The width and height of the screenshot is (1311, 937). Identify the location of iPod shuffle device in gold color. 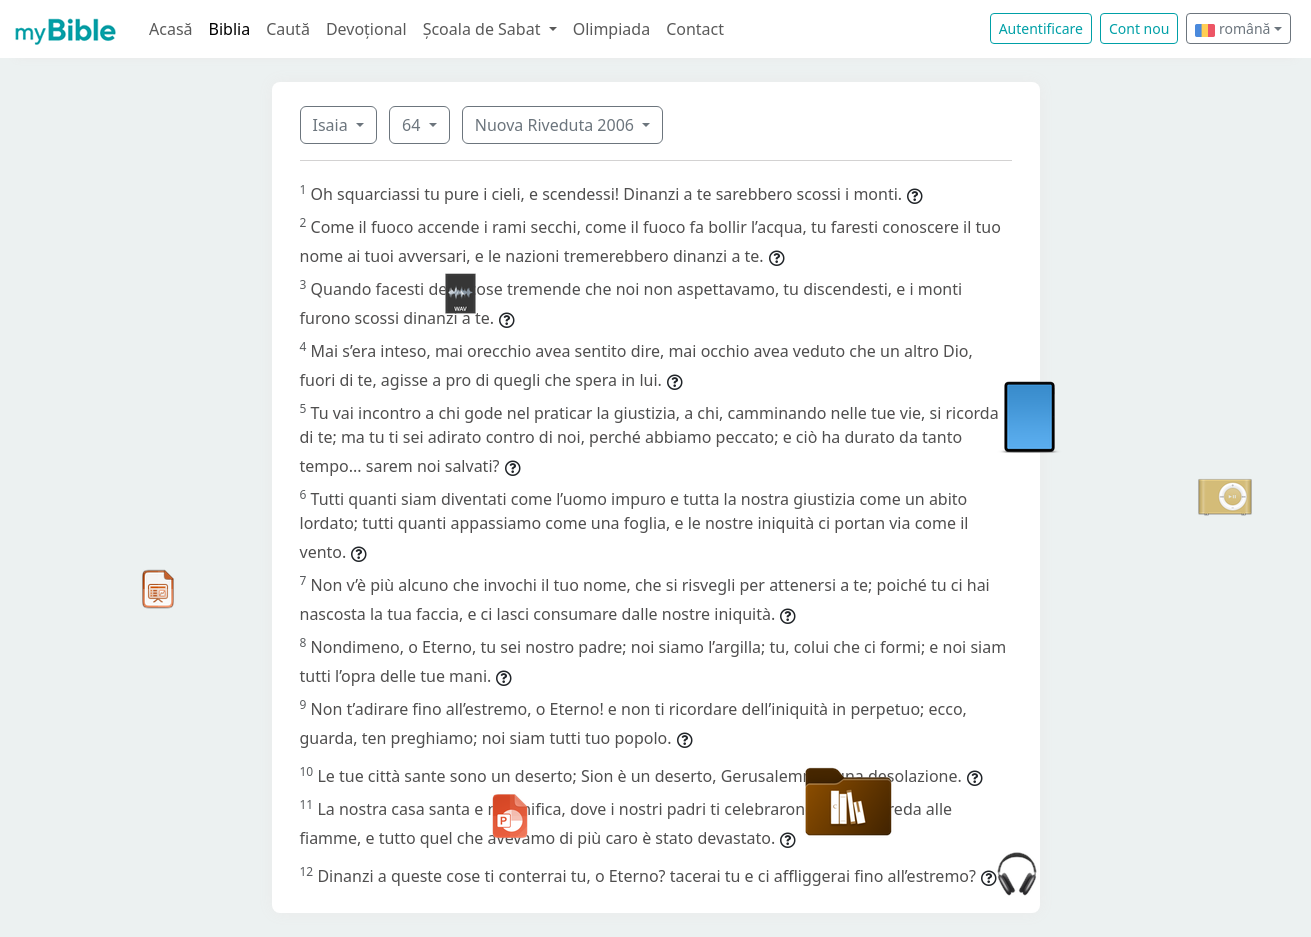
(1225, 487).